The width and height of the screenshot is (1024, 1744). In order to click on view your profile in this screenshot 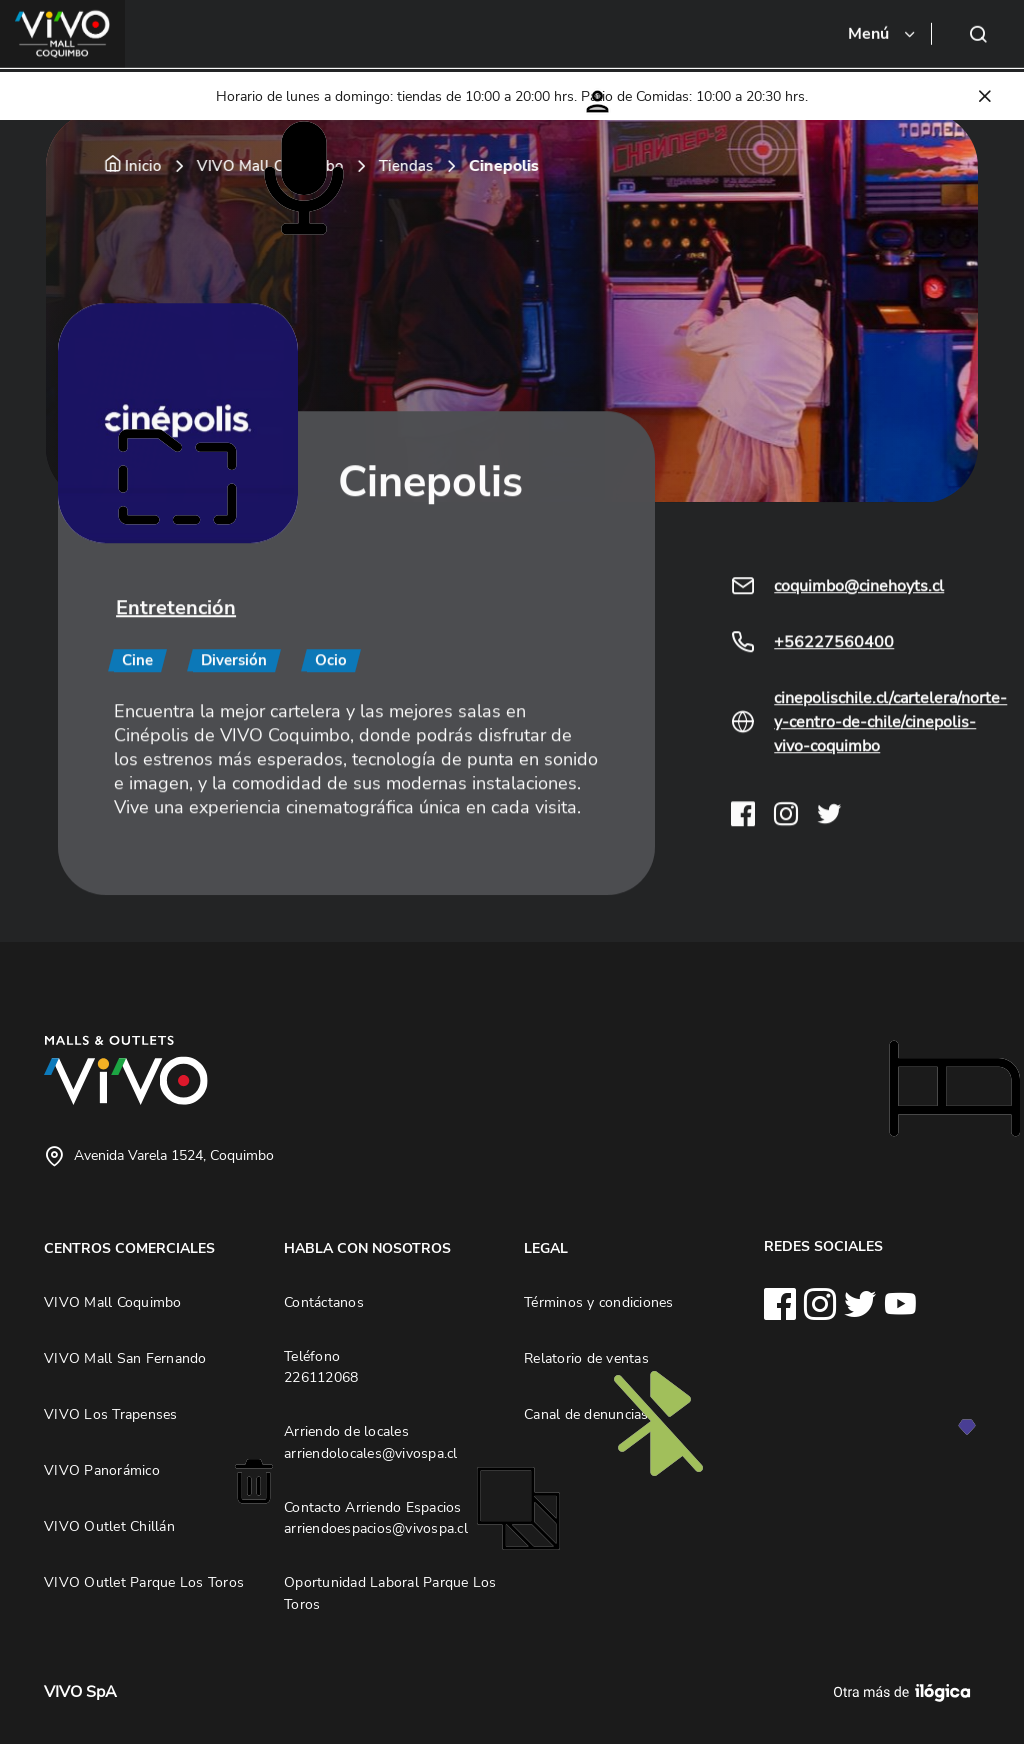, I will do `click(597, 101)`.